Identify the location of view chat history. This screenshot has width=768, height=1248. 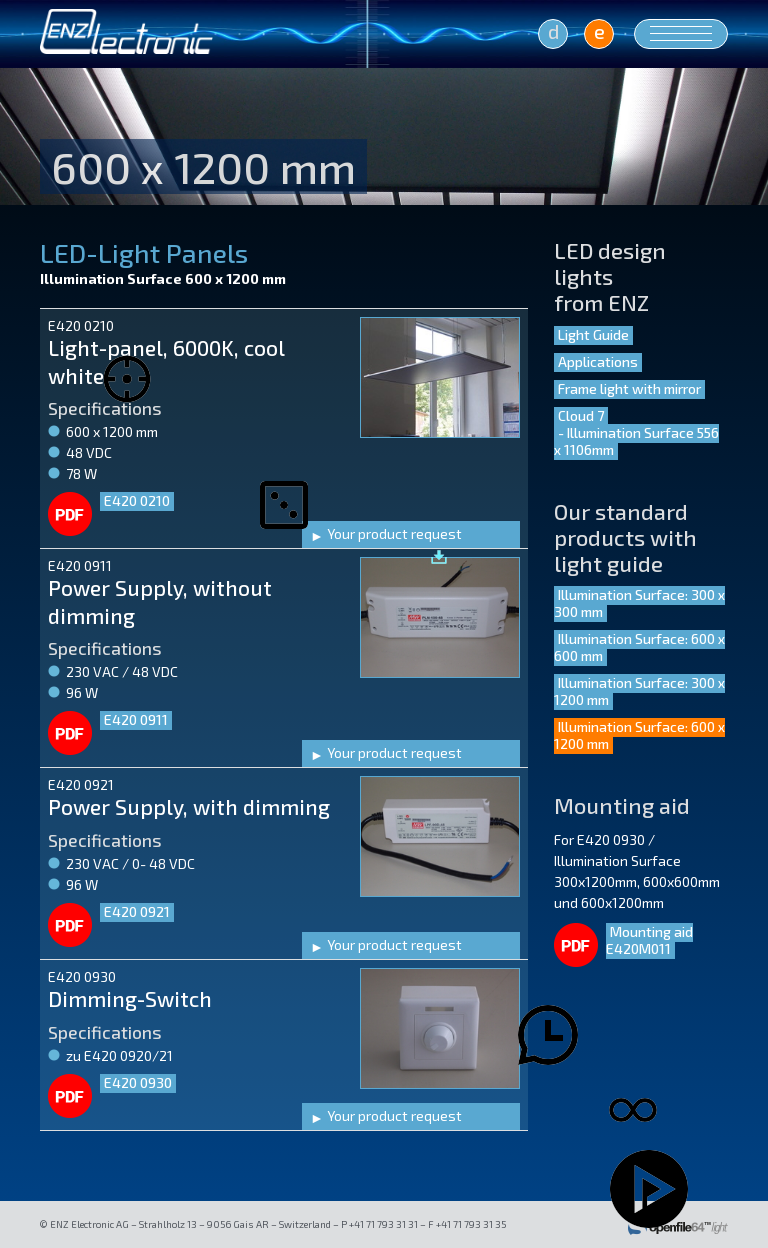
(548, 1035).